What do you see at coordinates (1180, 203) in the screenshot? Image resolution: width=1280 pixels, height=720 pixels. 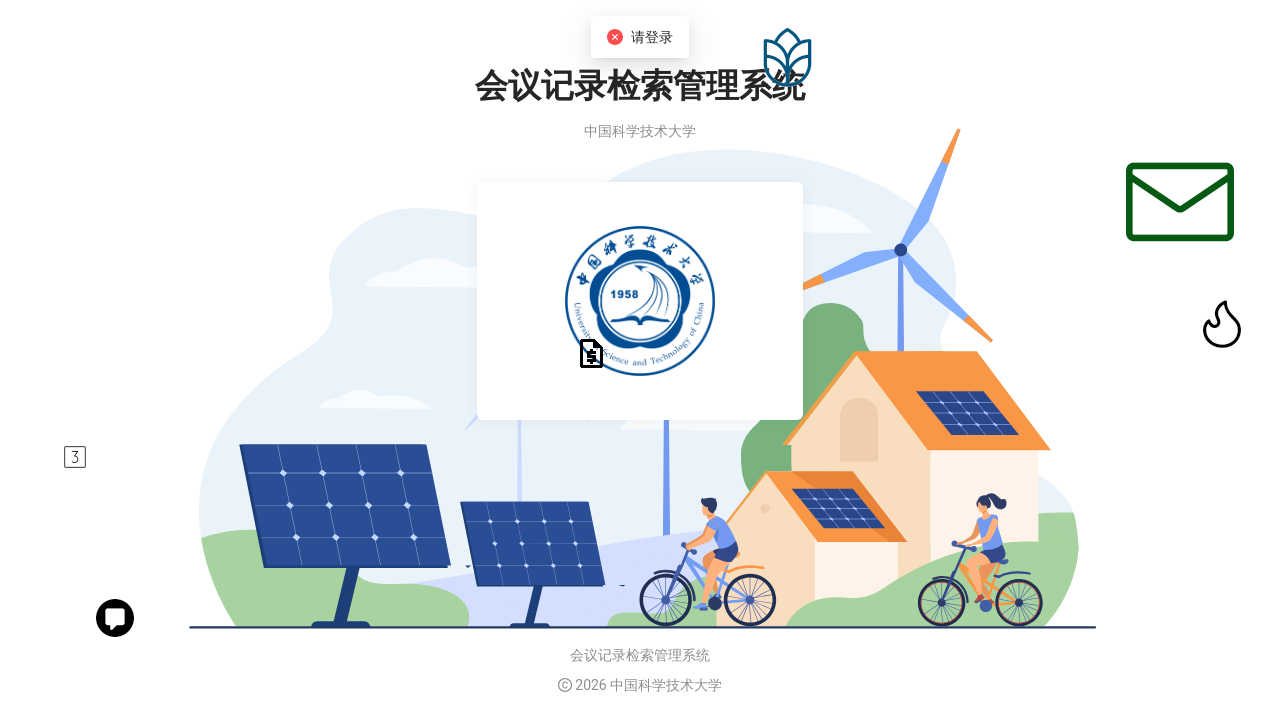 I see `open your inbox` at bounding box center [1180, 203].